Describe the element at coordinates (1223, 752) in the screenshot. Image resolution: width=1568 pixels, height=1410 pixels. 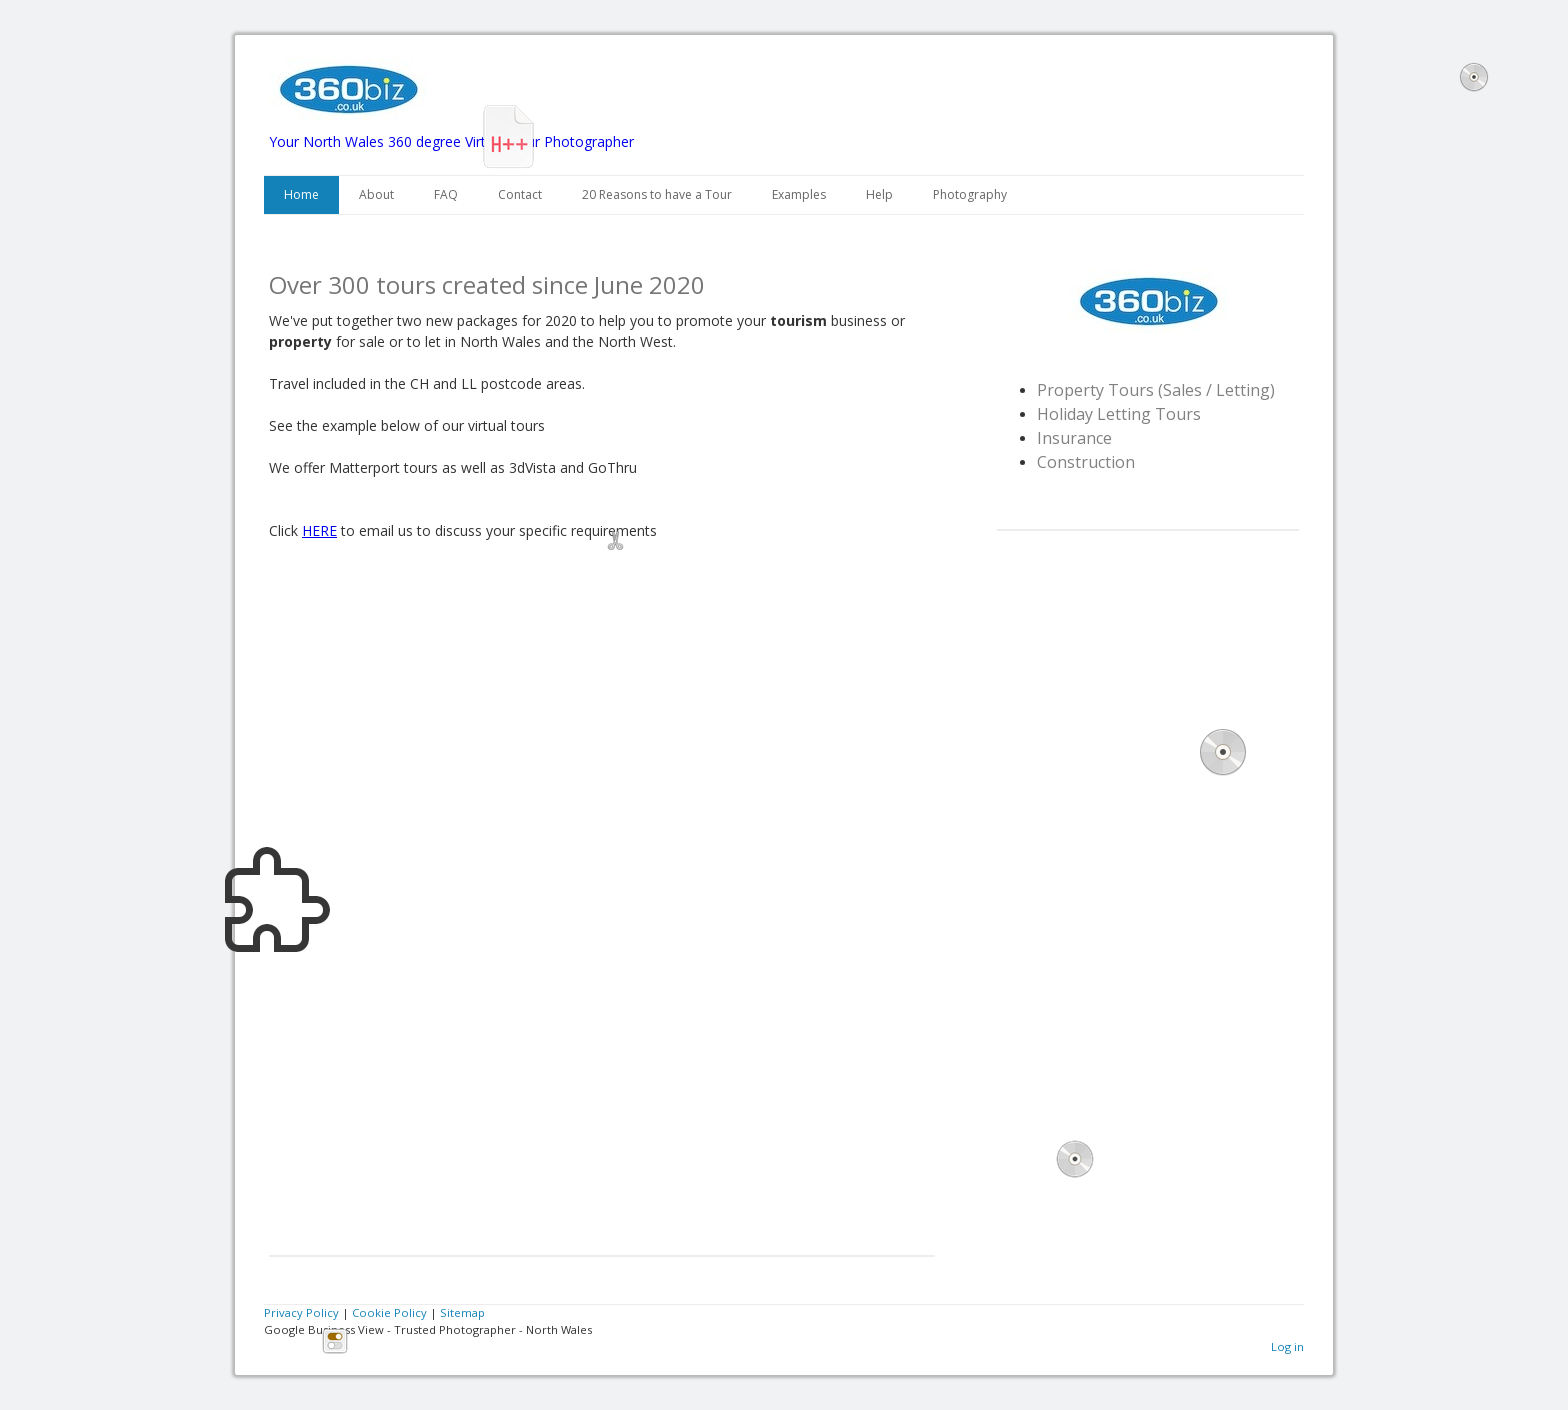
I see `indicates a DVD or optical disc drive` at that location.